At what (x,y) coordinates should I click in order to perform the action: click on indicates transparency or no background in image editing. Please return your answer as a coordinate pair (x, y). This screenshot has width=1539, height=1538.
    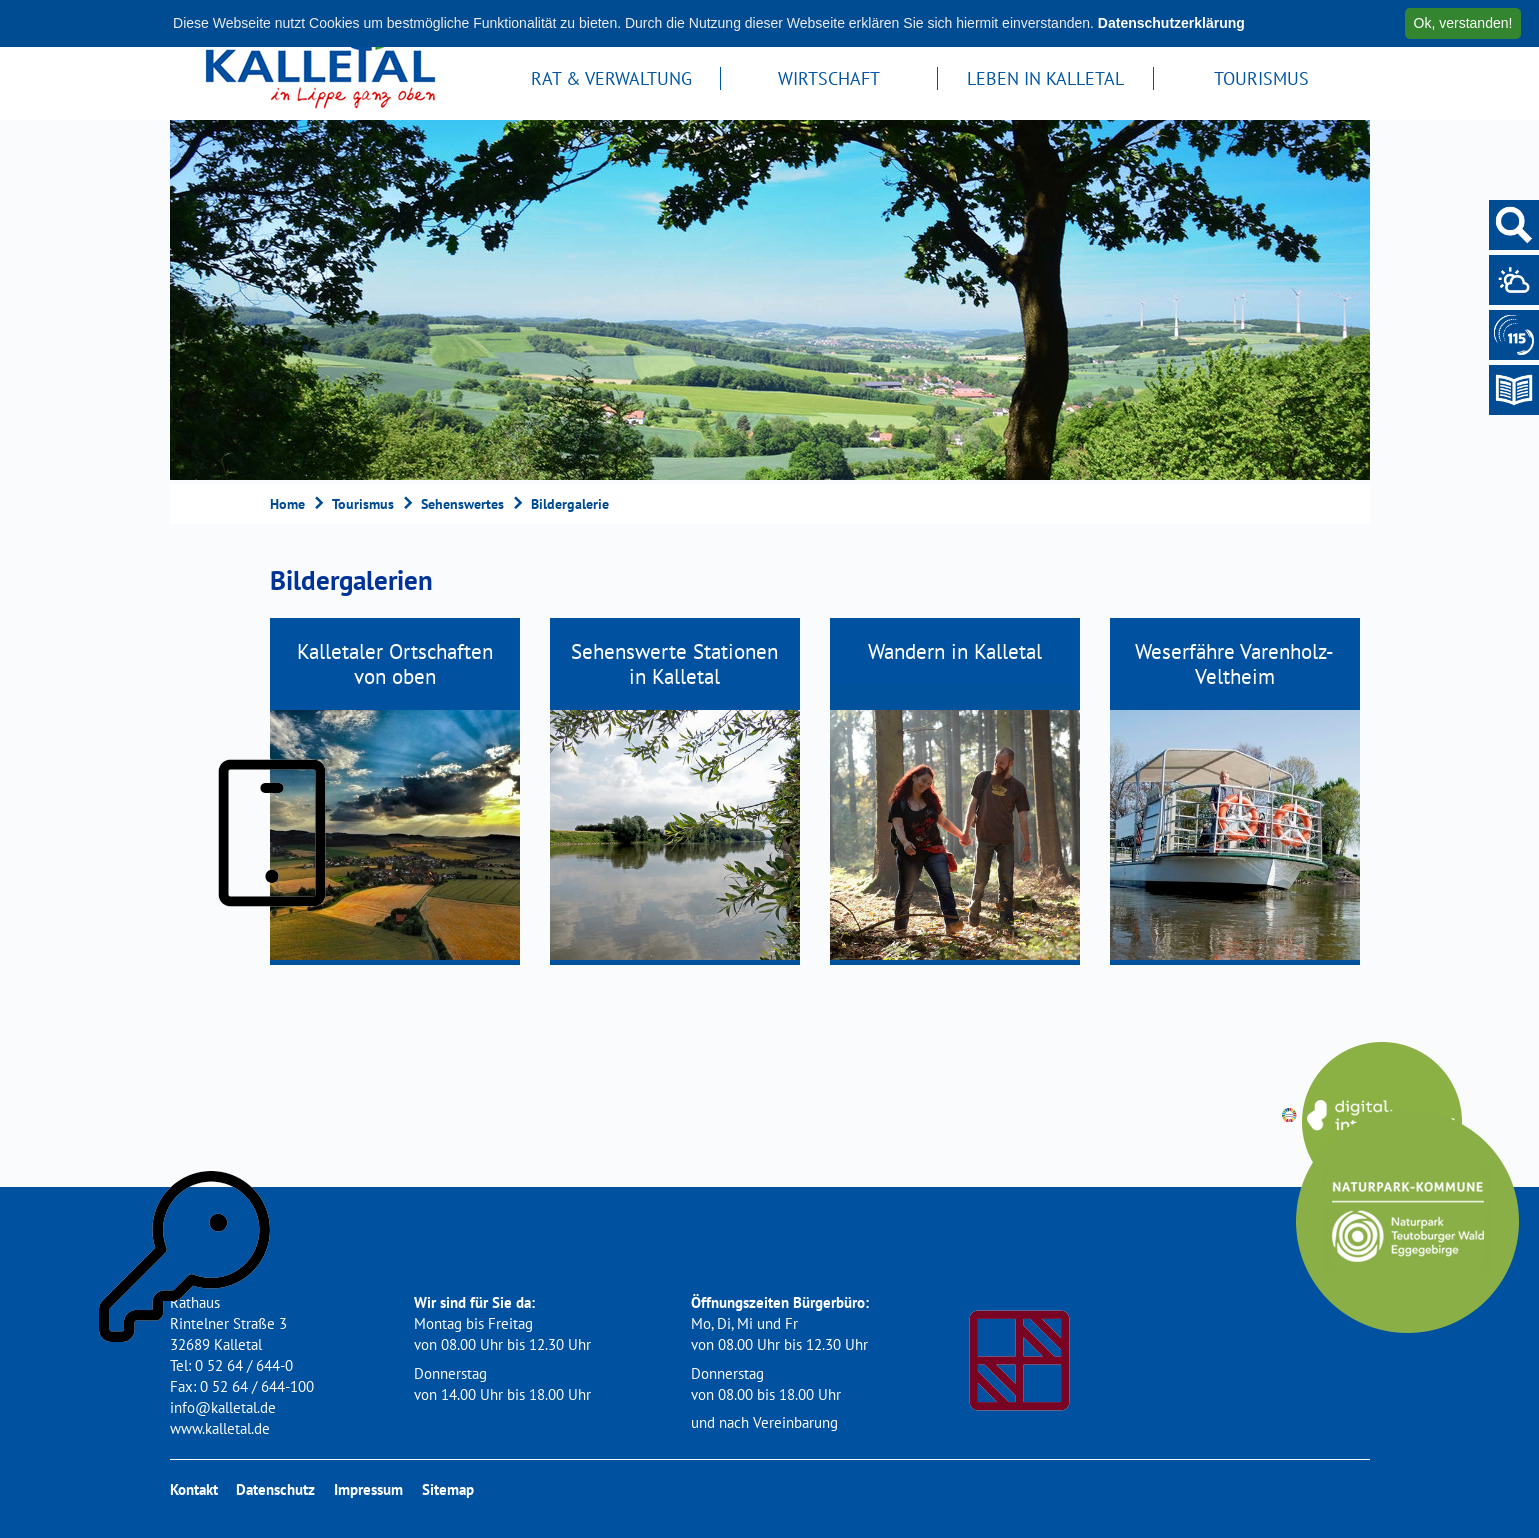
    Looking at the image, I should click on (1019, 1360).